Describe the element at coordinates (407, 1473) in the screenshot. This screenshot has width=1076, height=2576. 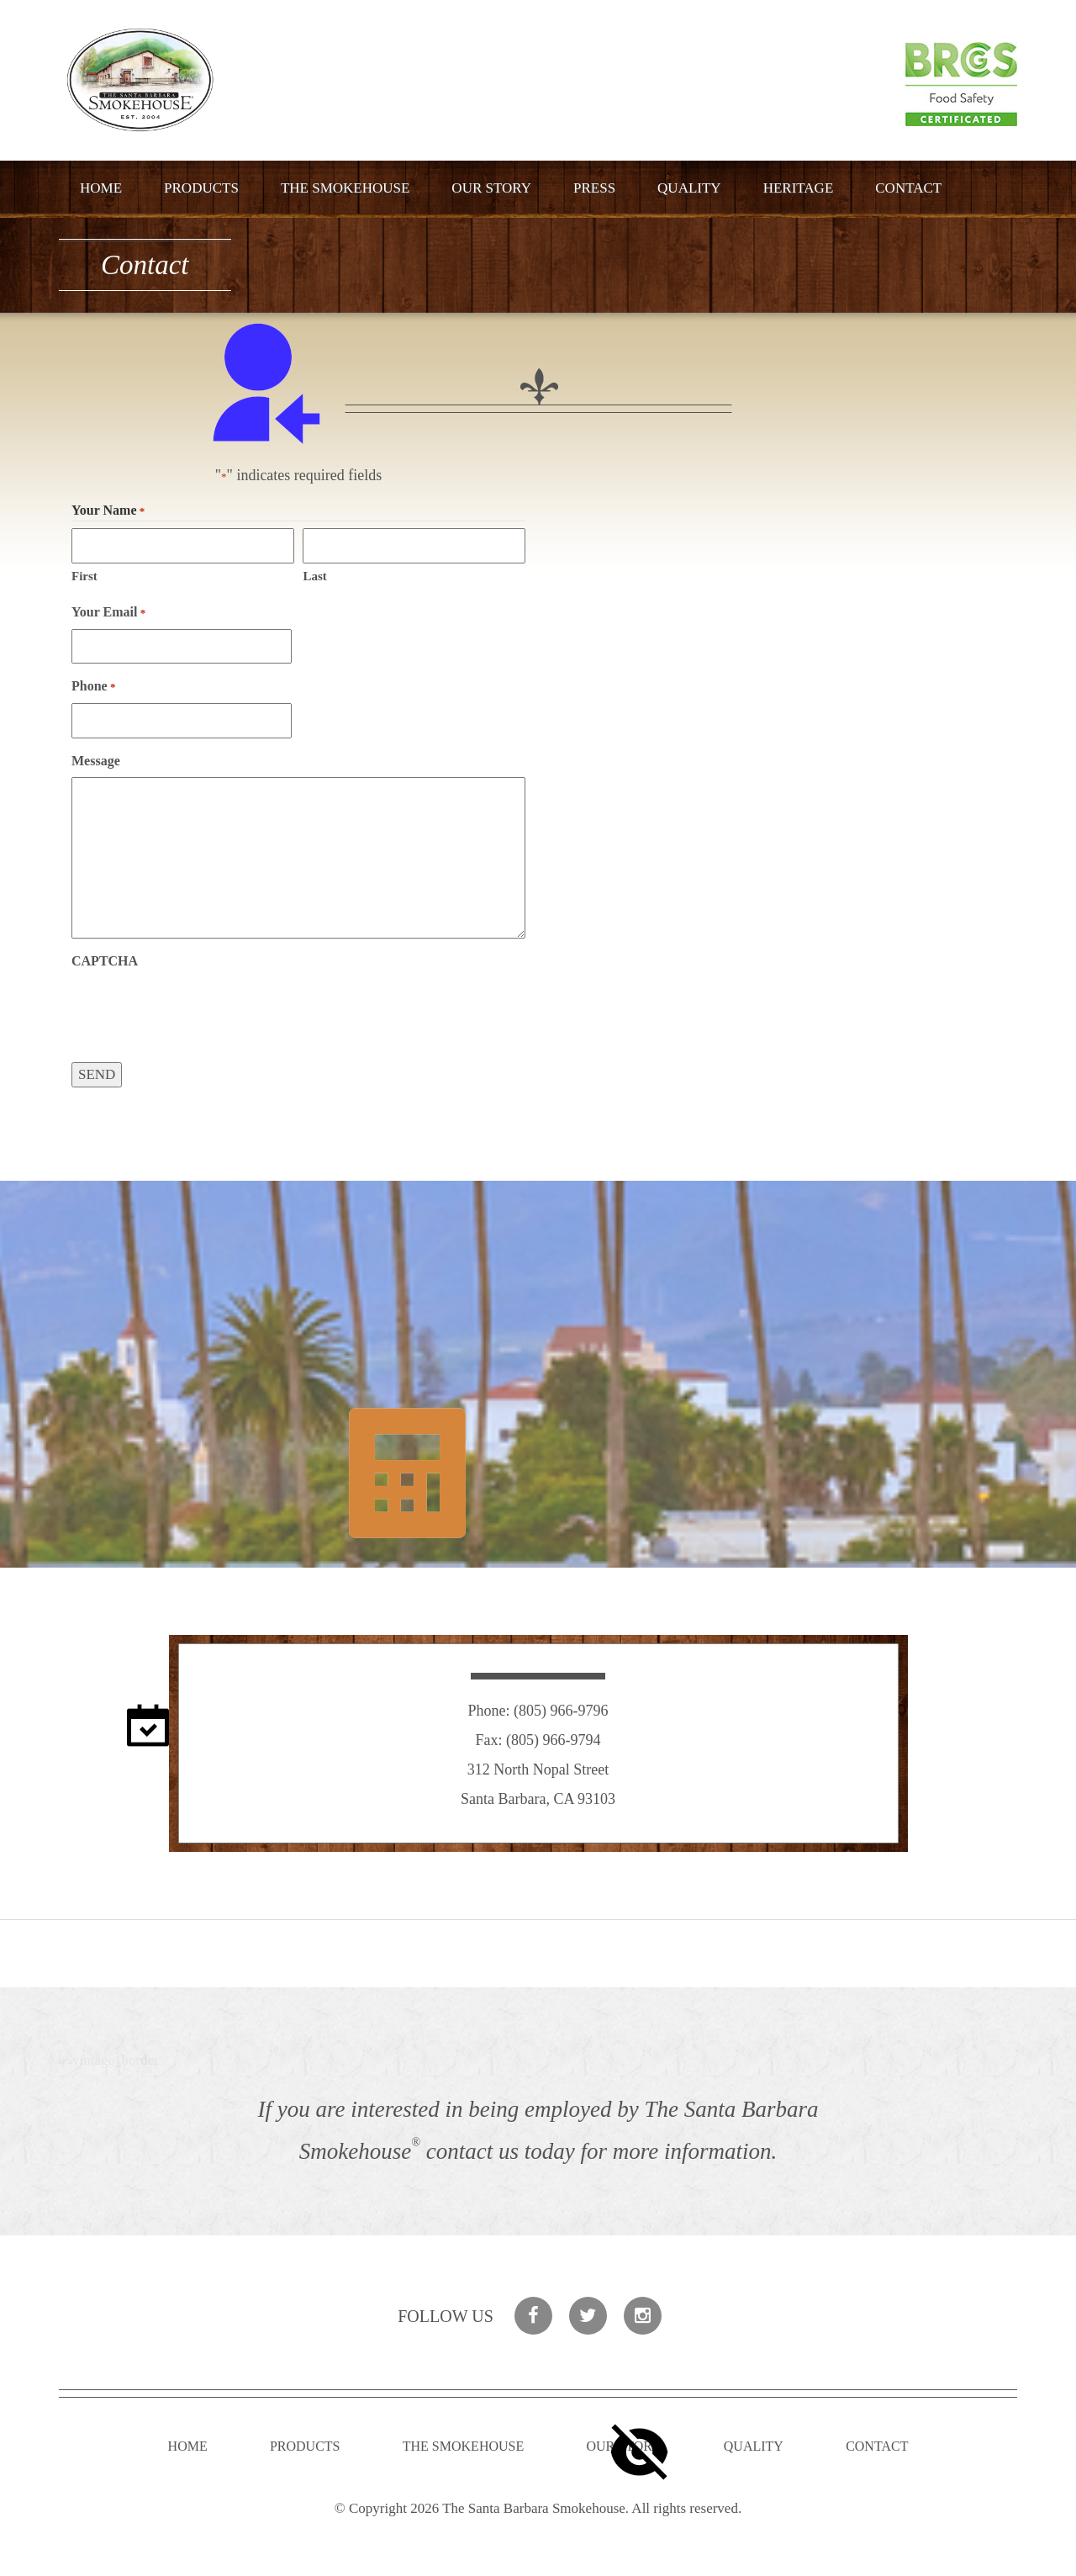
I see `open the calculator app` at that location.